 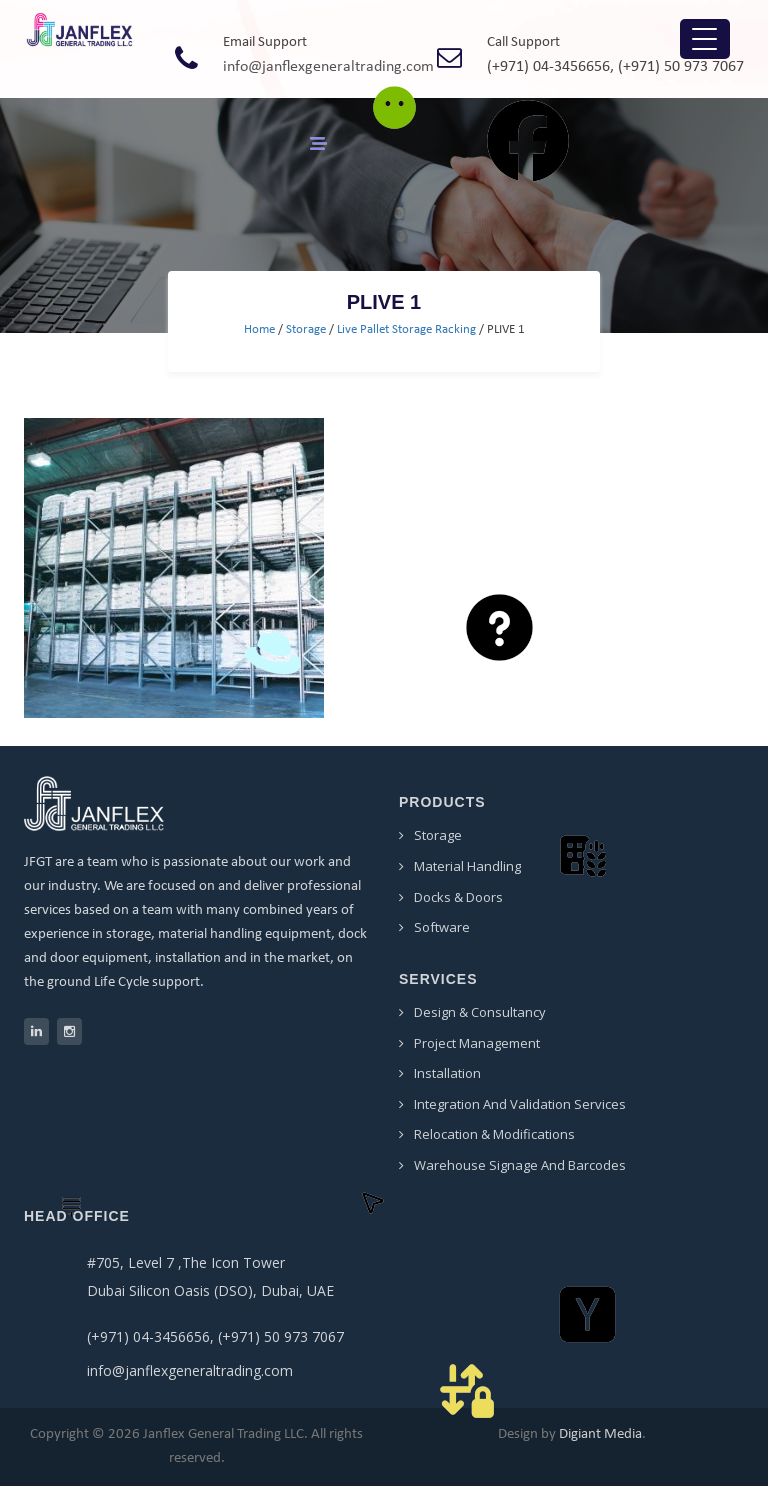 What do you see at coordinates (582, 855) in the screenshot?
I see `access agricultural or farm management services` at bounding box center [582, 855].